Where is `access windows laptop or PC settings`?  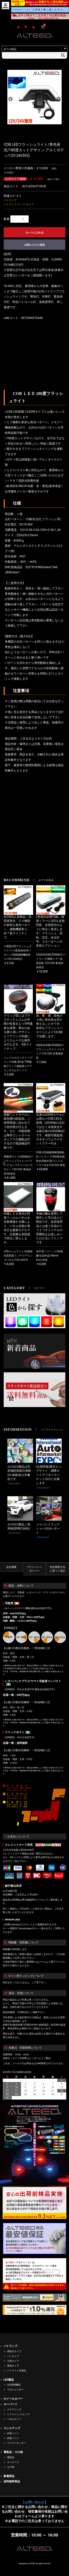 access windows laptop or PC settings is located at coordinates (18, 435).